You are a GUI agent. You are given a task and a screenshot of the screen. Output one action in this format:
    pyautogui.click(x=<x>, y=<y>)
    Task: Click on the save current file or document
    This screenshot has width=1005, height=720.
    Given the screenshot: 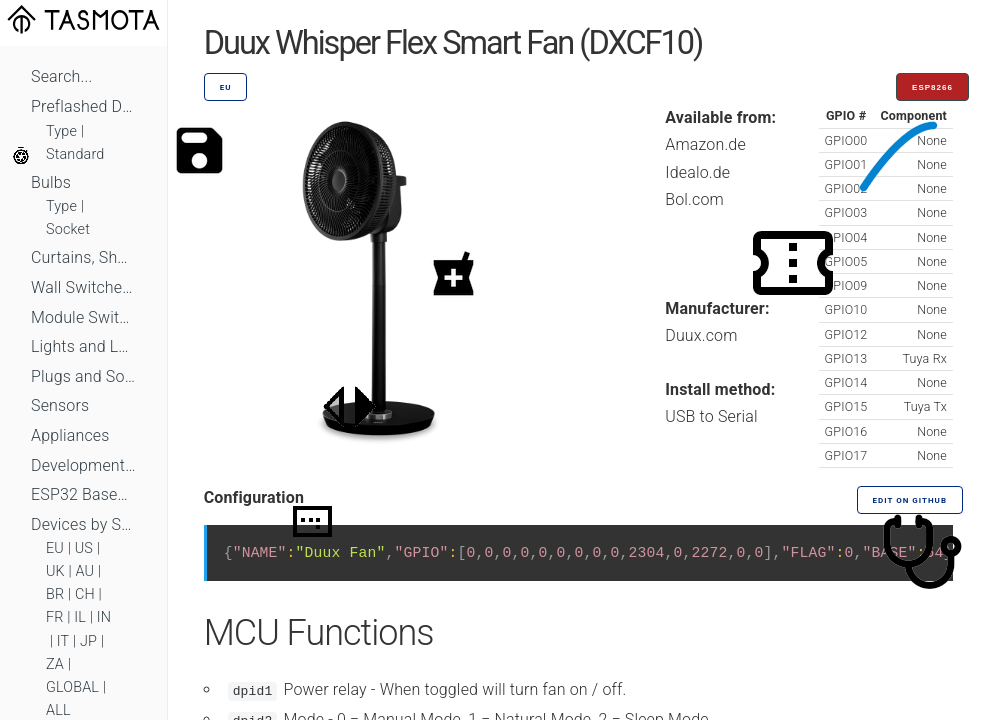 What is the action you would take?
    pyautogui.click(x=199, y=150)
    